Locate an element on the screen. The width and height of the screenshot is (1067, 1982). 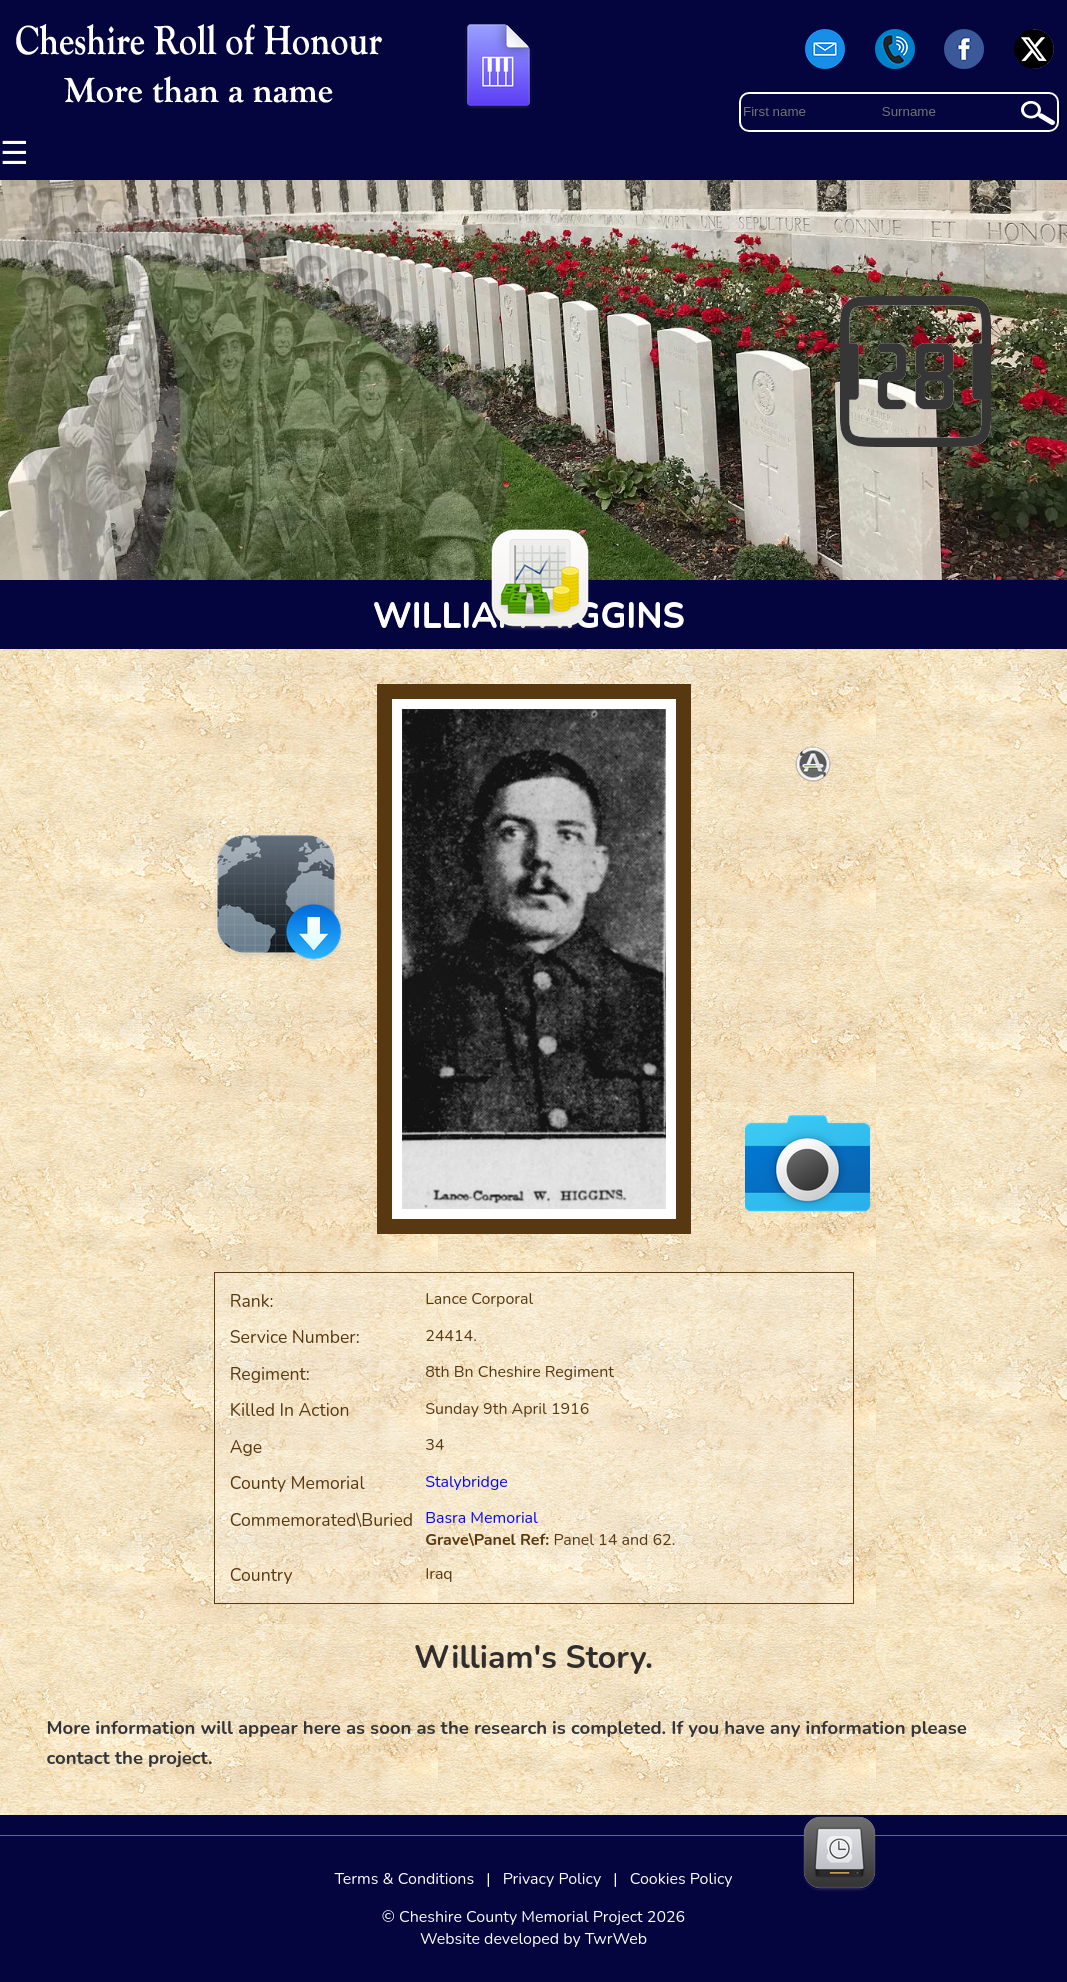
open gnucash personal finance application is located at coordinates (540, 578).